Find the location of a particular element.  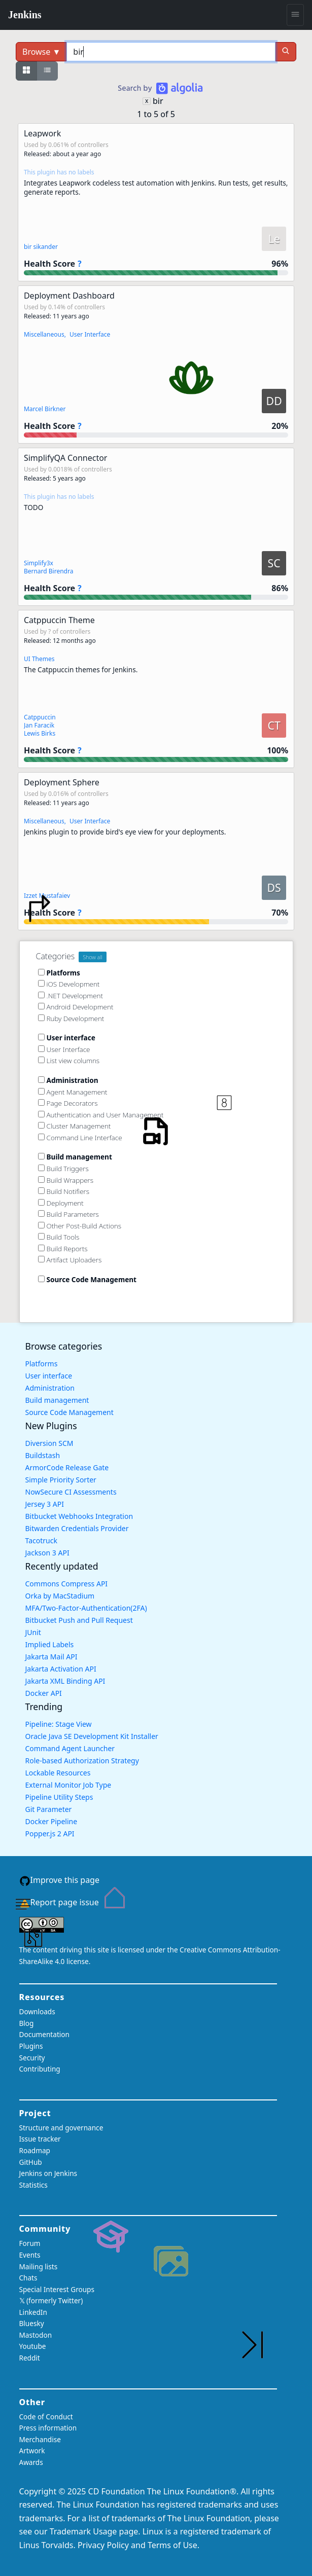

navigate to home screen is located at coordinates (115, 1898).